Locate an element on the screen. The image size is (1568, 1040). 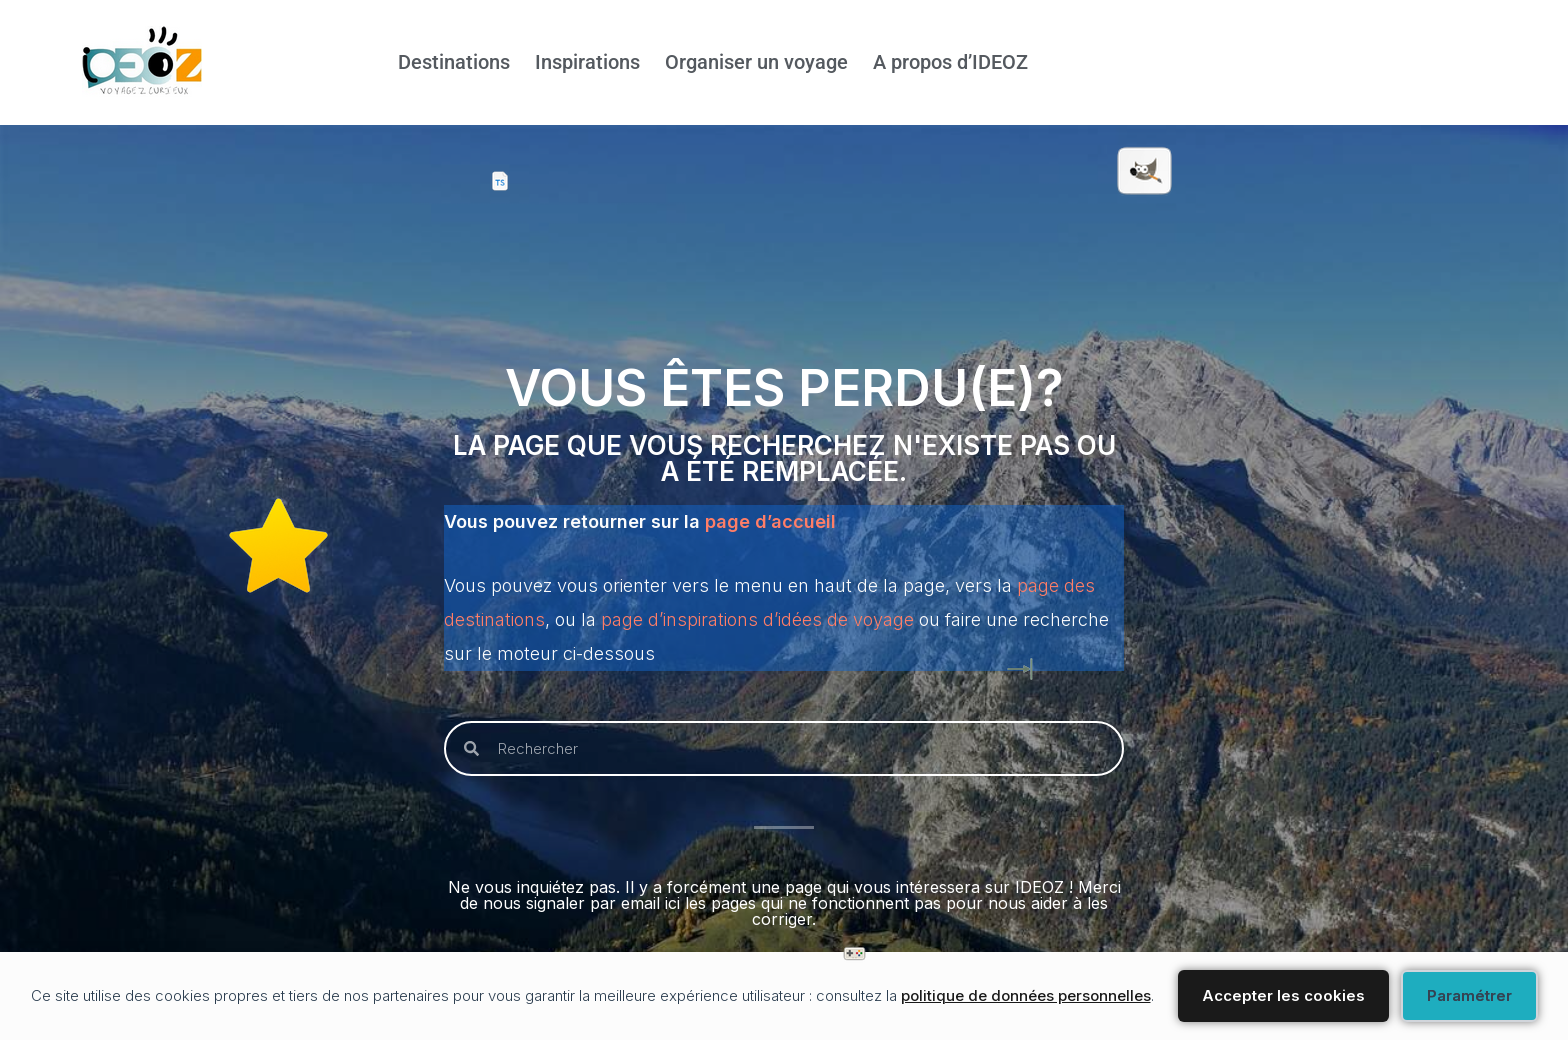
game controller input device detected is located at coordinates (854, 953).